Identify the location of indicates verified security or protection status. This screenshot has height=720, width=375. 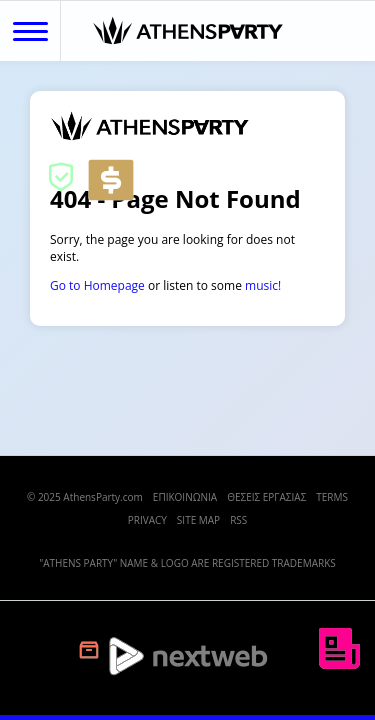
(61, 177).